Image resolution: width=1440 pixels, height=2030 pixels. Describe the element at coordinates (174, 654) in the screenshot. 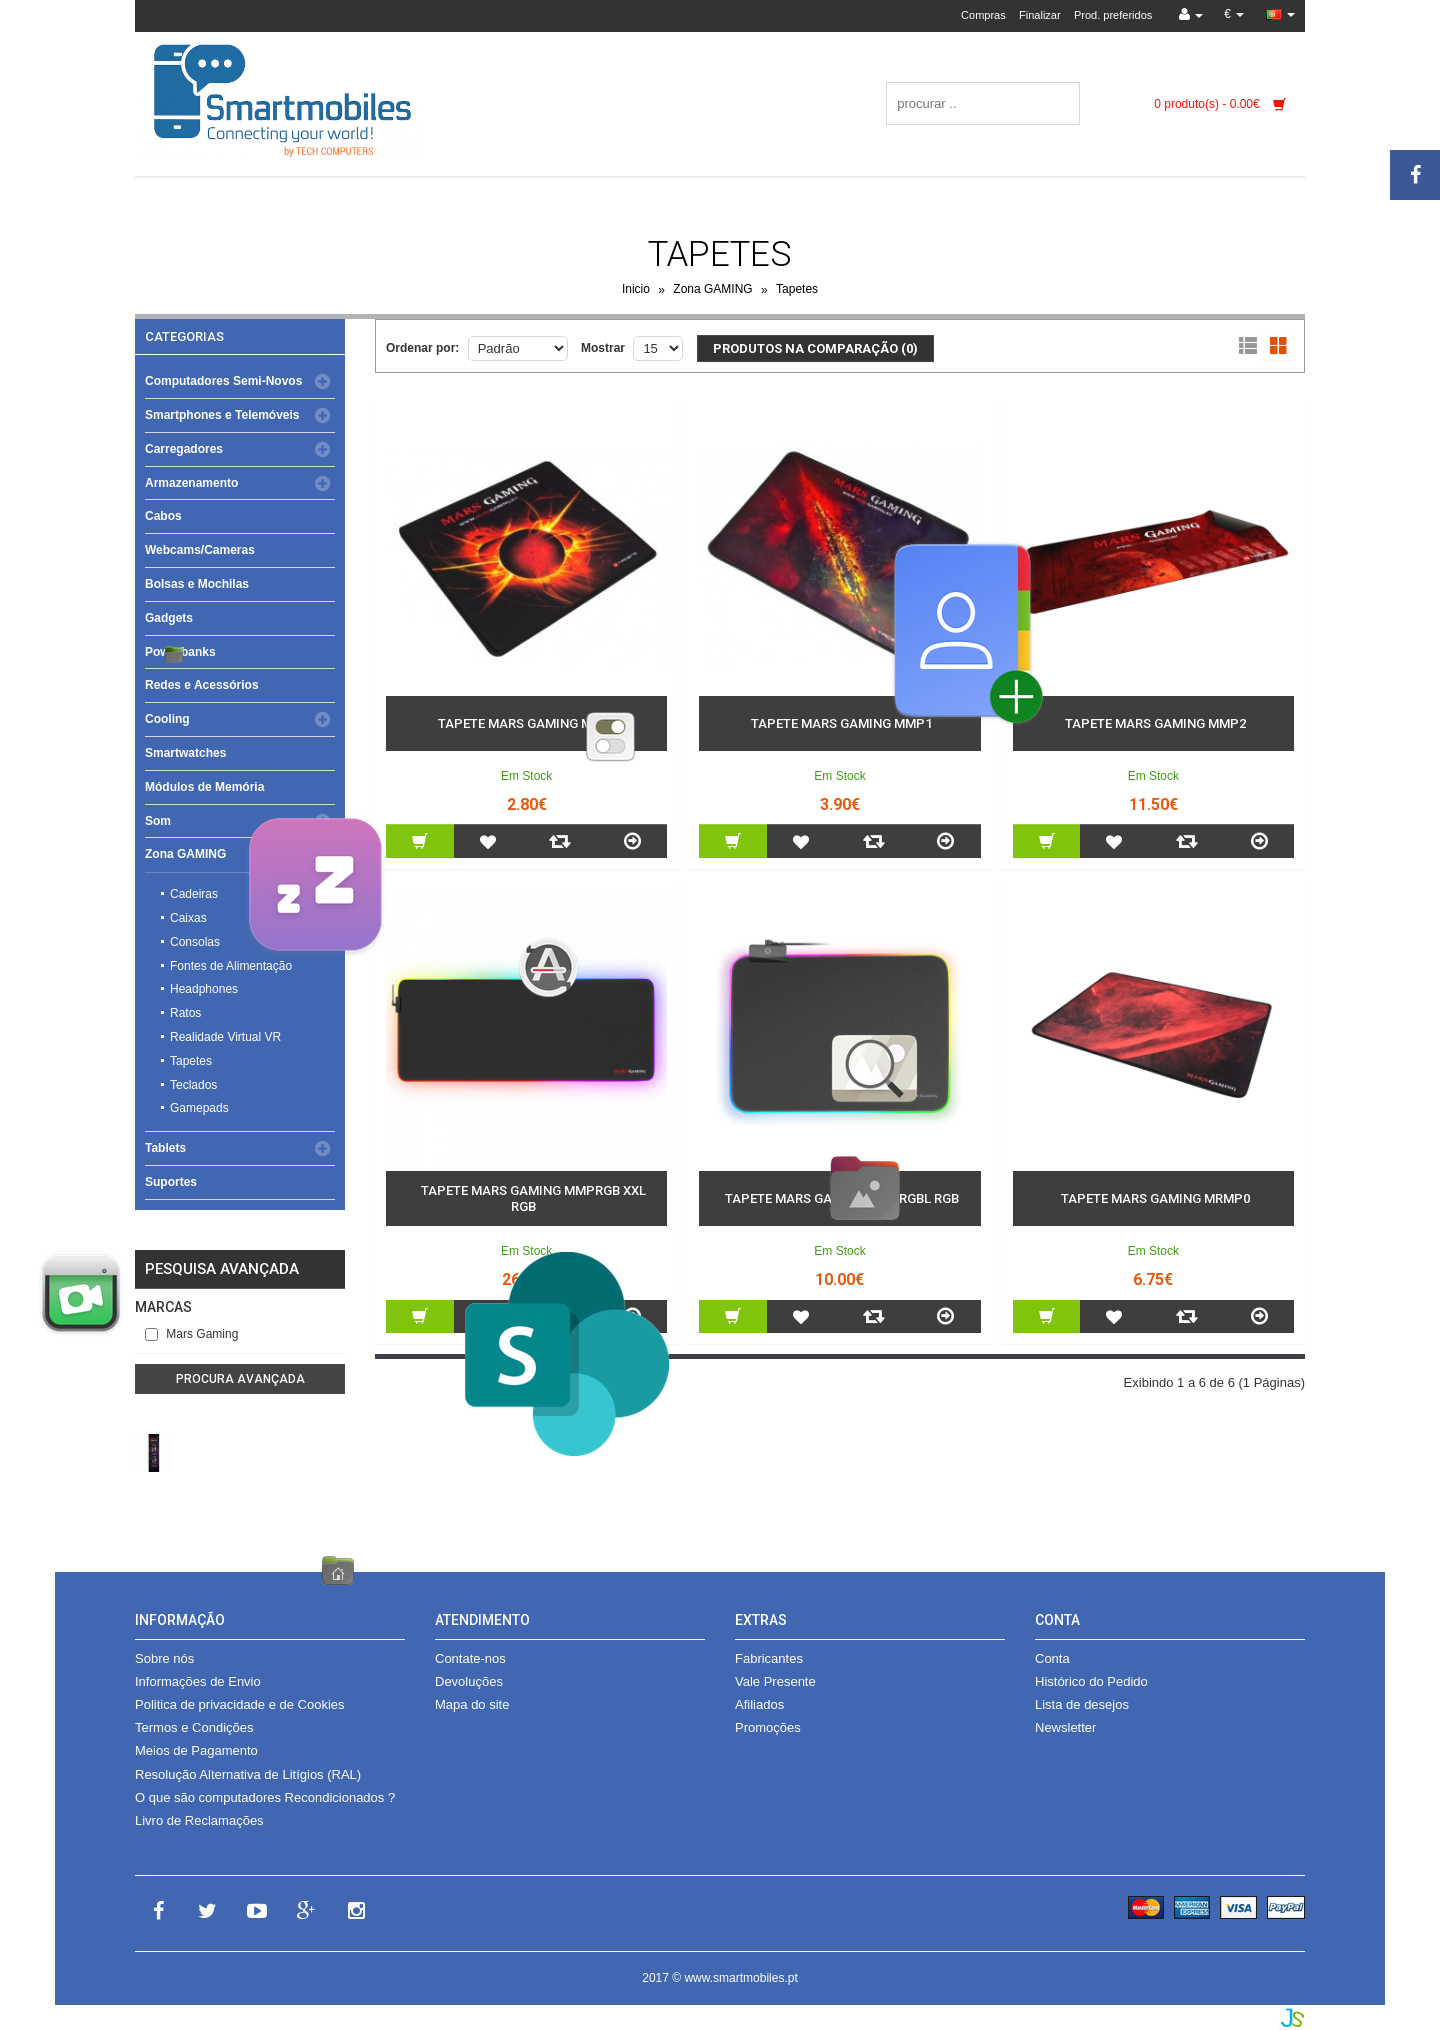

I see `open folder containing files` at that location.